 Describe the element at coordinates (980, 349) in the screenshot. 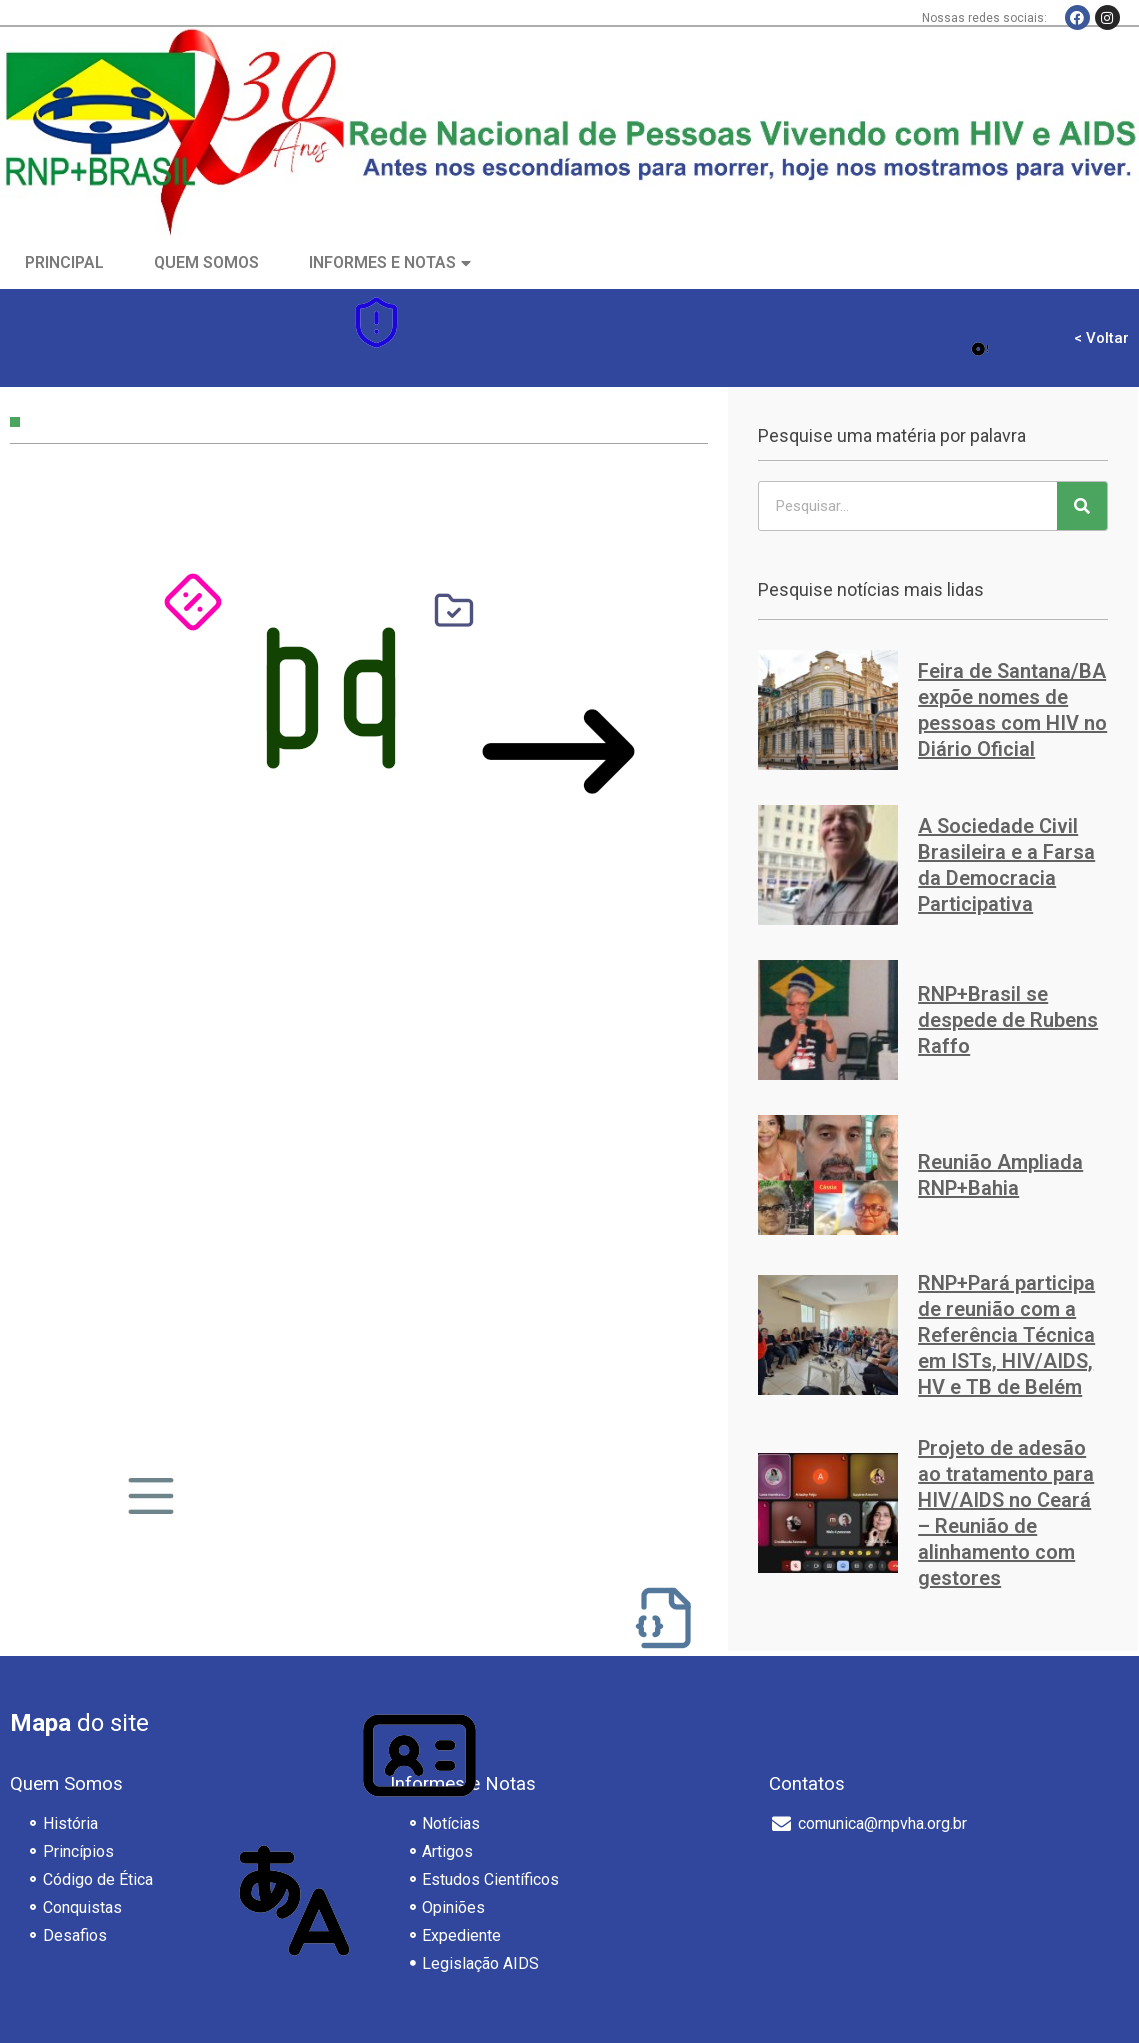

I see `indicates storage disc is full` at that location.